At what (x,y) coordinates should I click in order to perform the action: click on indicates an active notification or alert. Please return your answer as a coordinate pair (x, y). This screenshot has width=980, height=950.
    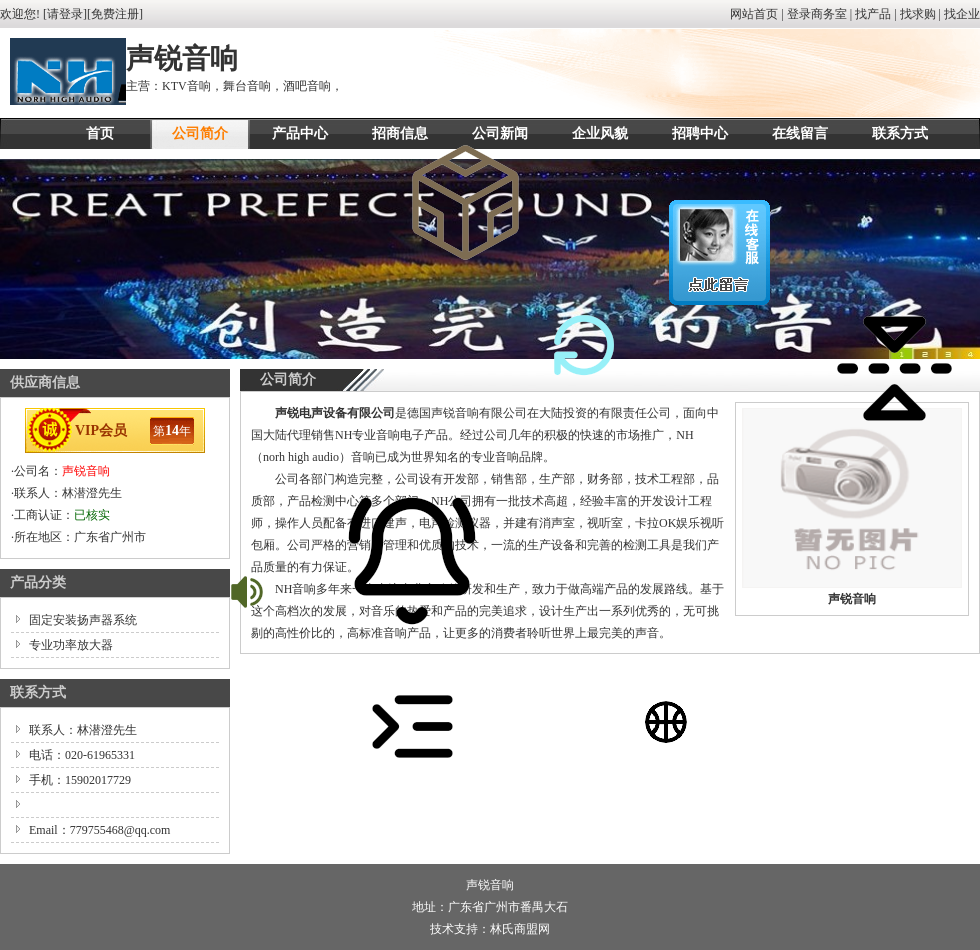
    Looking at the image, I should click on (412, 561).